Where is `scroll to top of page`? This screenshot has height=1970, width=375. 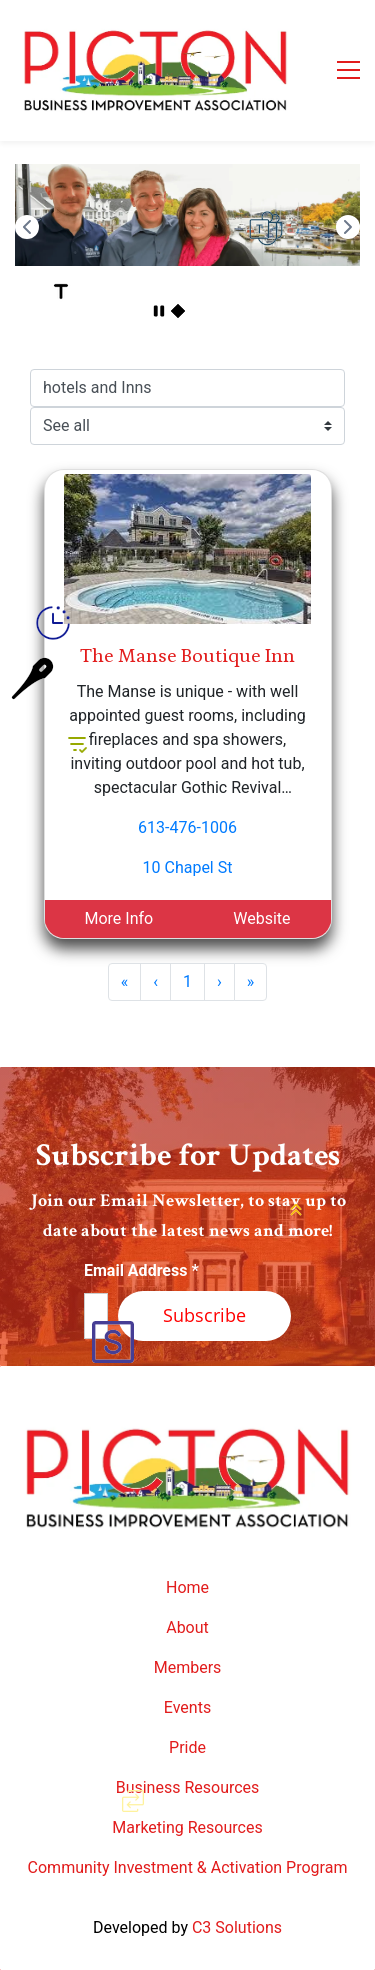 scroll to top of page is located at coordinates (296, 1210).